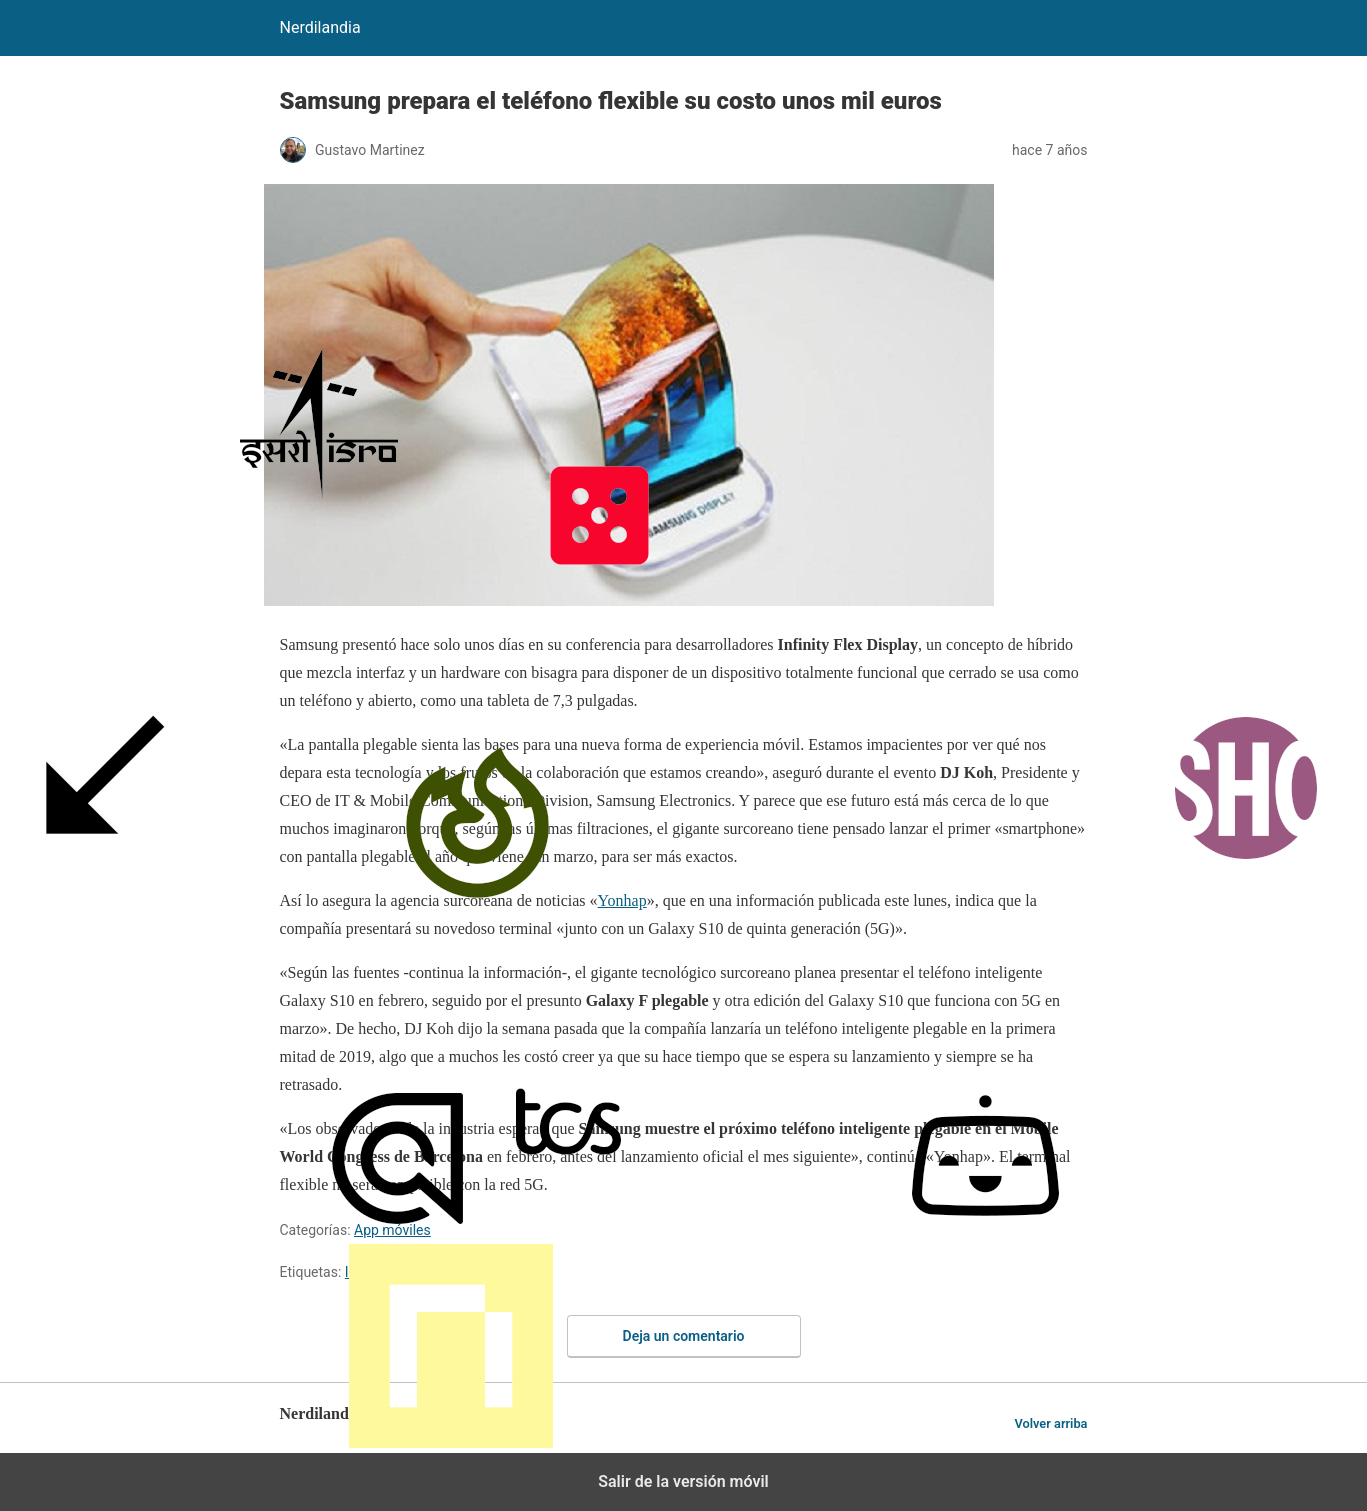  What do you see at coordinates (319, 424) in the screenshot?
I see `link to ISRO (Indian Space Research Organisation) website` at bounding box center [319, 424].